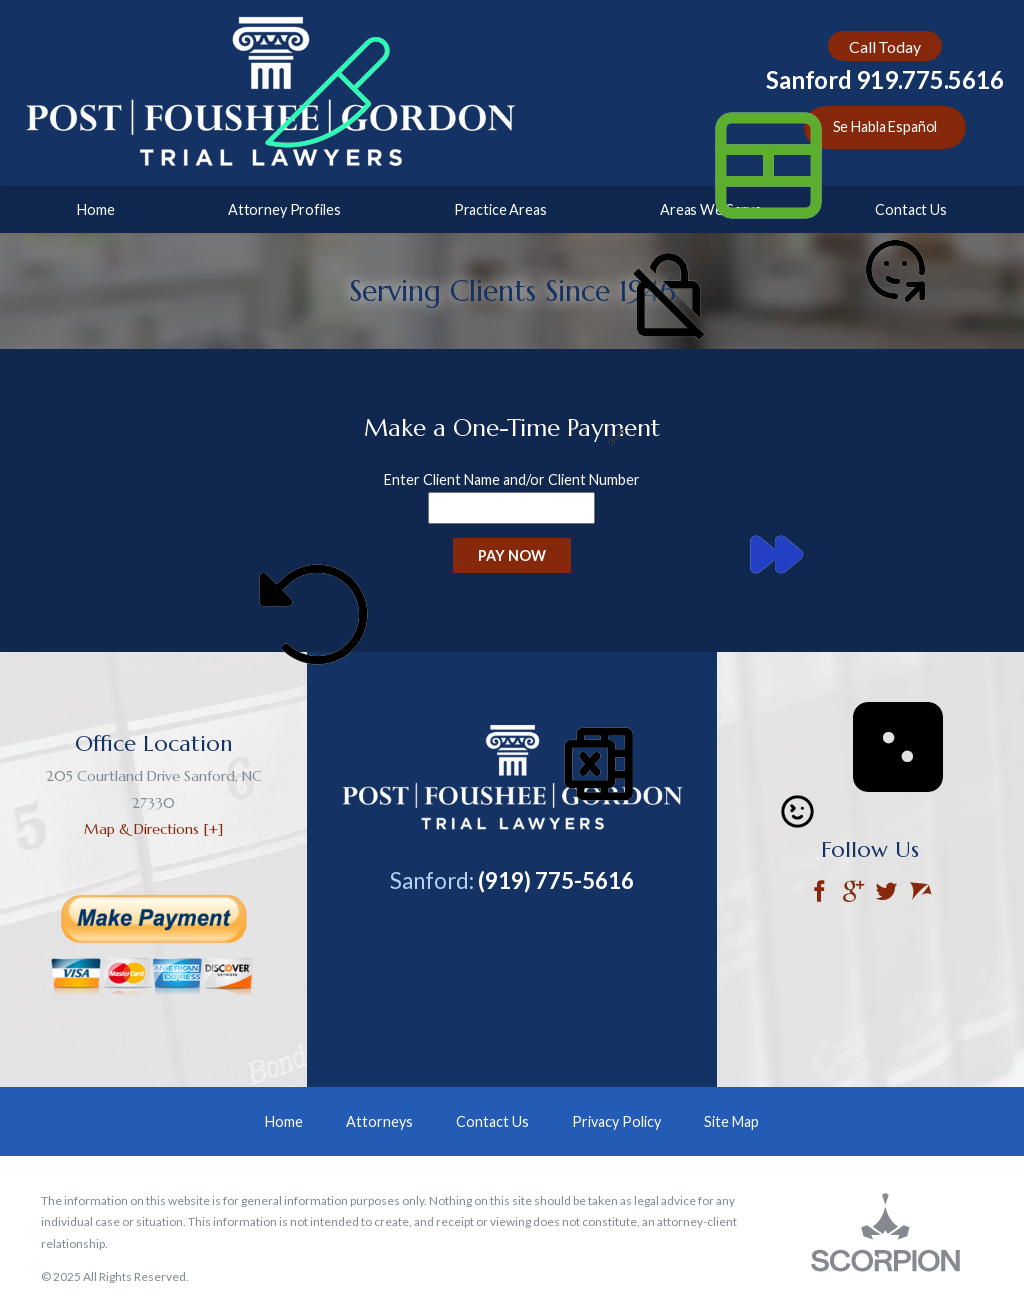  What do you see at coordinates (617, 436) in the screenshot?
I see `draw a line between two points` at bounding box center [617, 436].